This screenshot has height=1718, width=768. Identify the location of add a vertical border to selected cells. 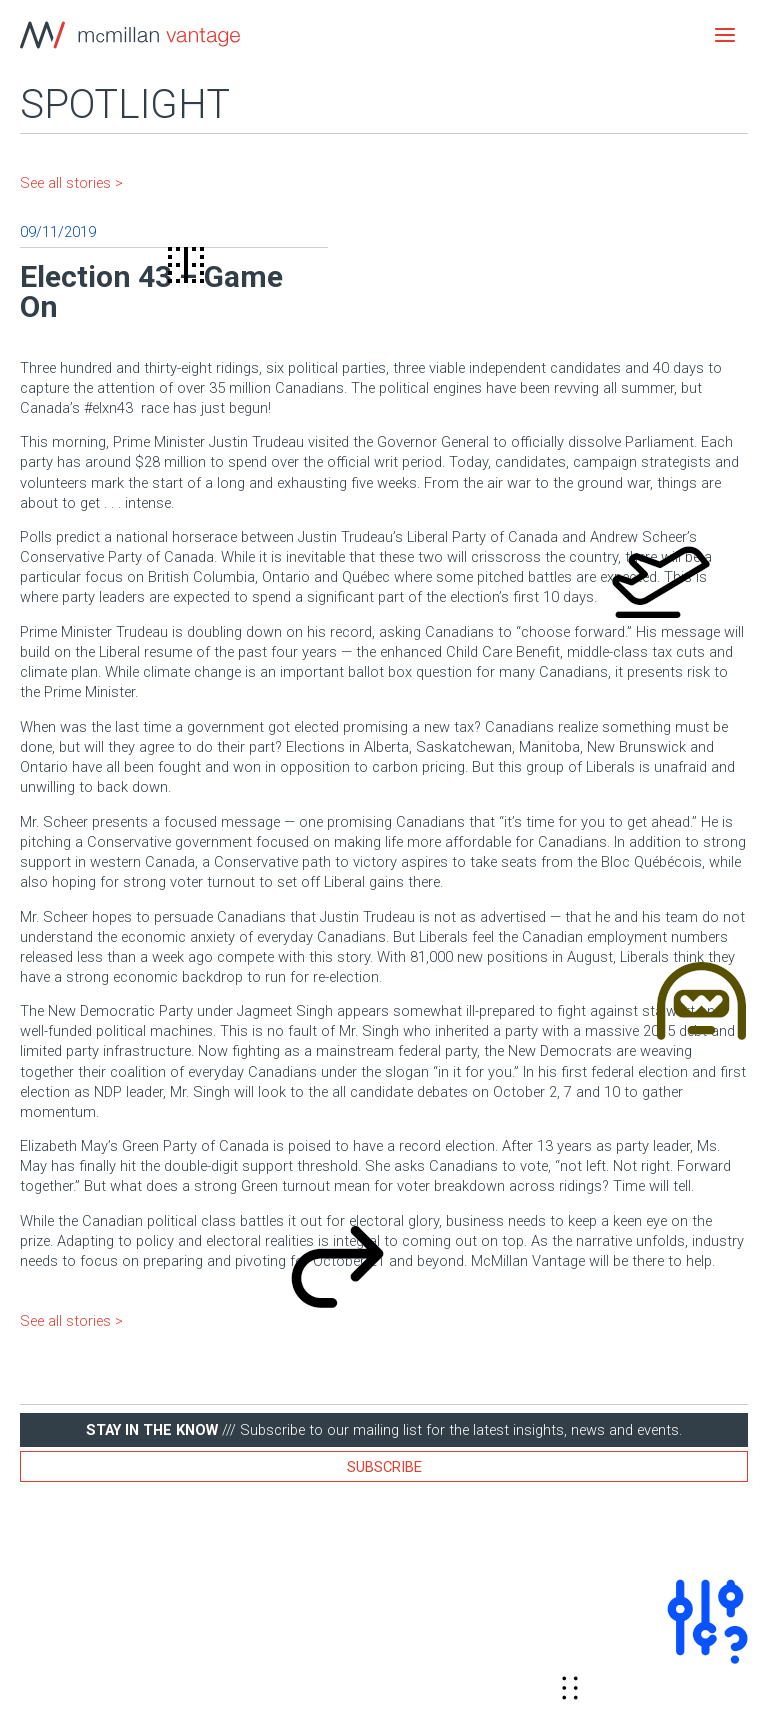
(186, 265).